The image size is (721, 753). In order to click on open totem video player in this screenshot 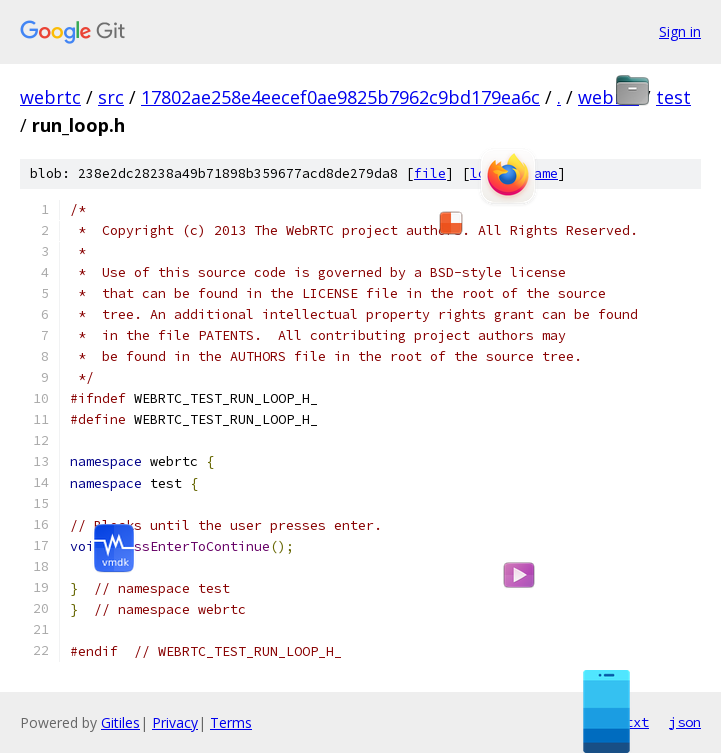, I will do `click(519, 575)`.